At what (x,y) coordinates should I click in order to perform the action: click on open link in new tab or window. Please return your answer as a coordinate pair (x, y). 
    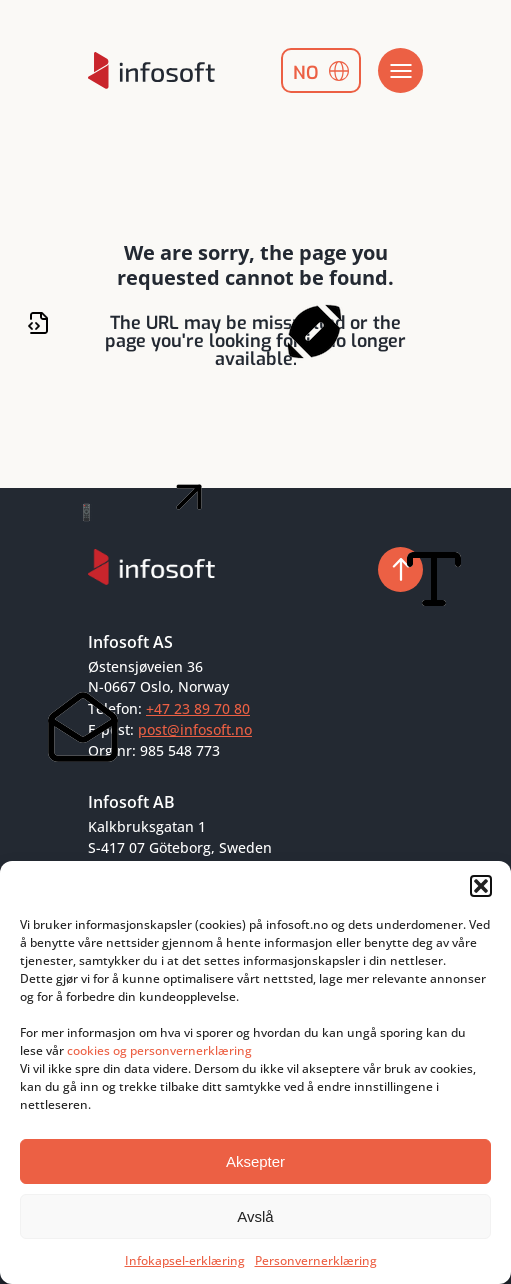
    Looking at the image, I should click on (189, 497).